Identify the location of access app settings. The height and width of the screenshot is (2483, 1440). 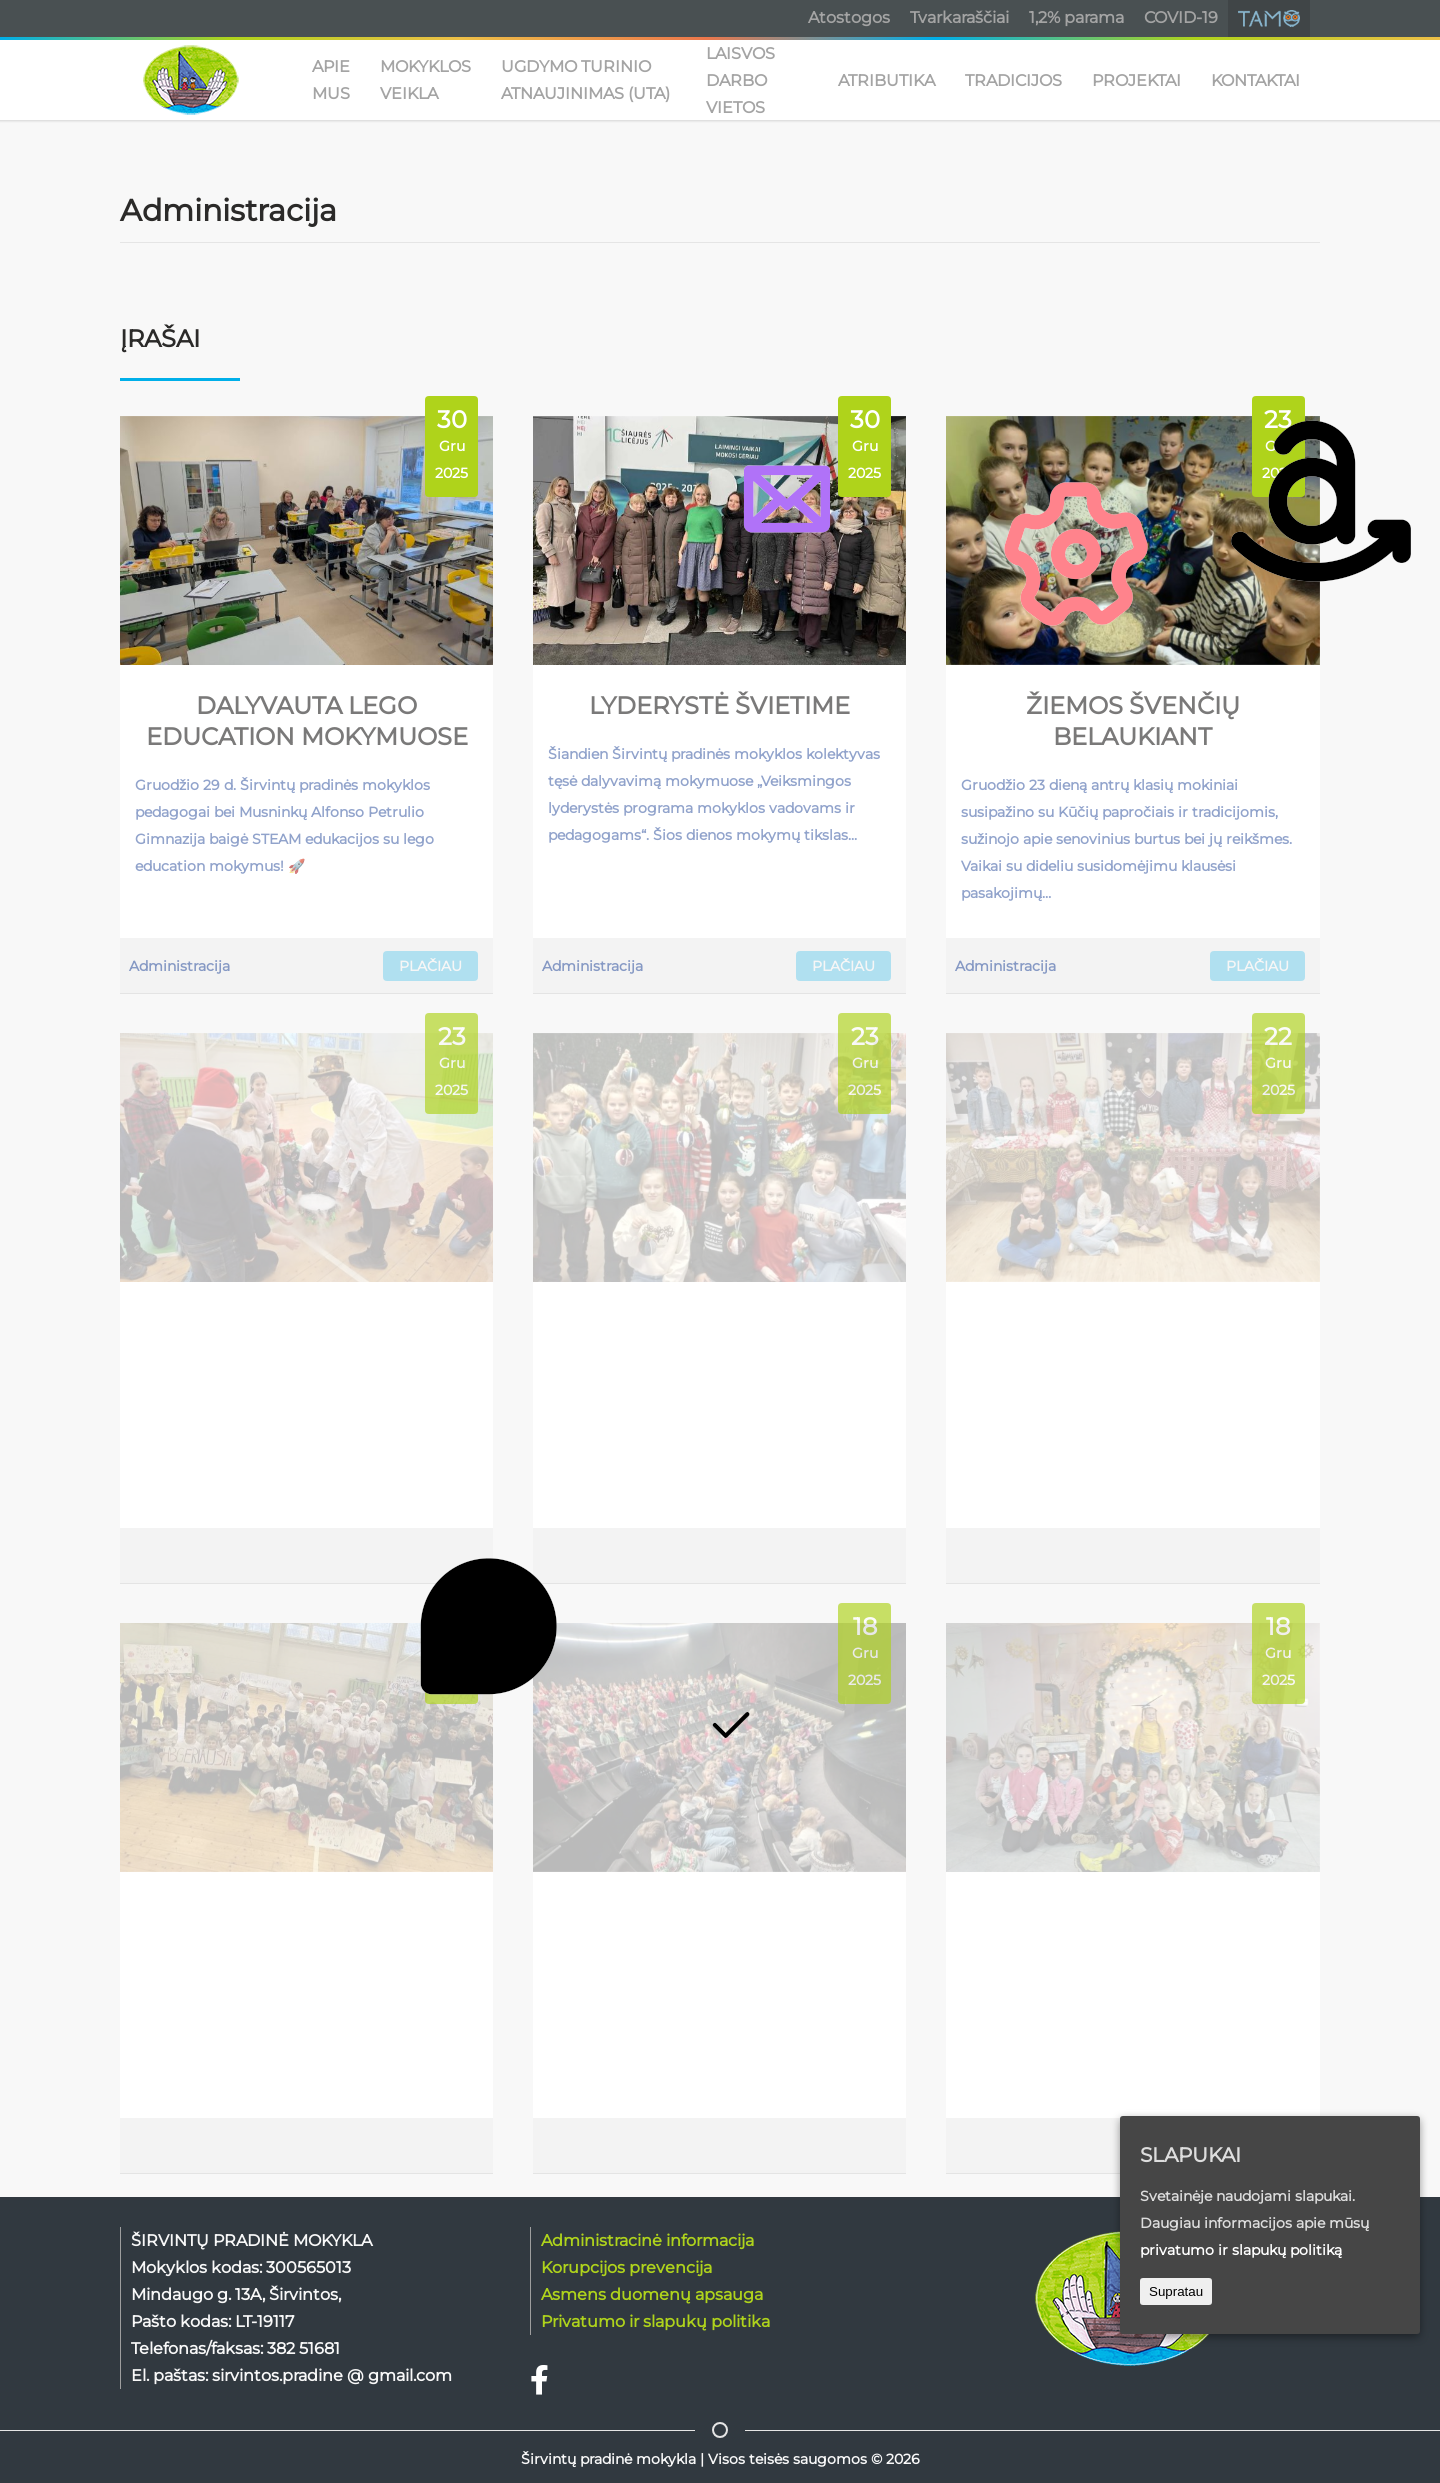
(1076, 554).